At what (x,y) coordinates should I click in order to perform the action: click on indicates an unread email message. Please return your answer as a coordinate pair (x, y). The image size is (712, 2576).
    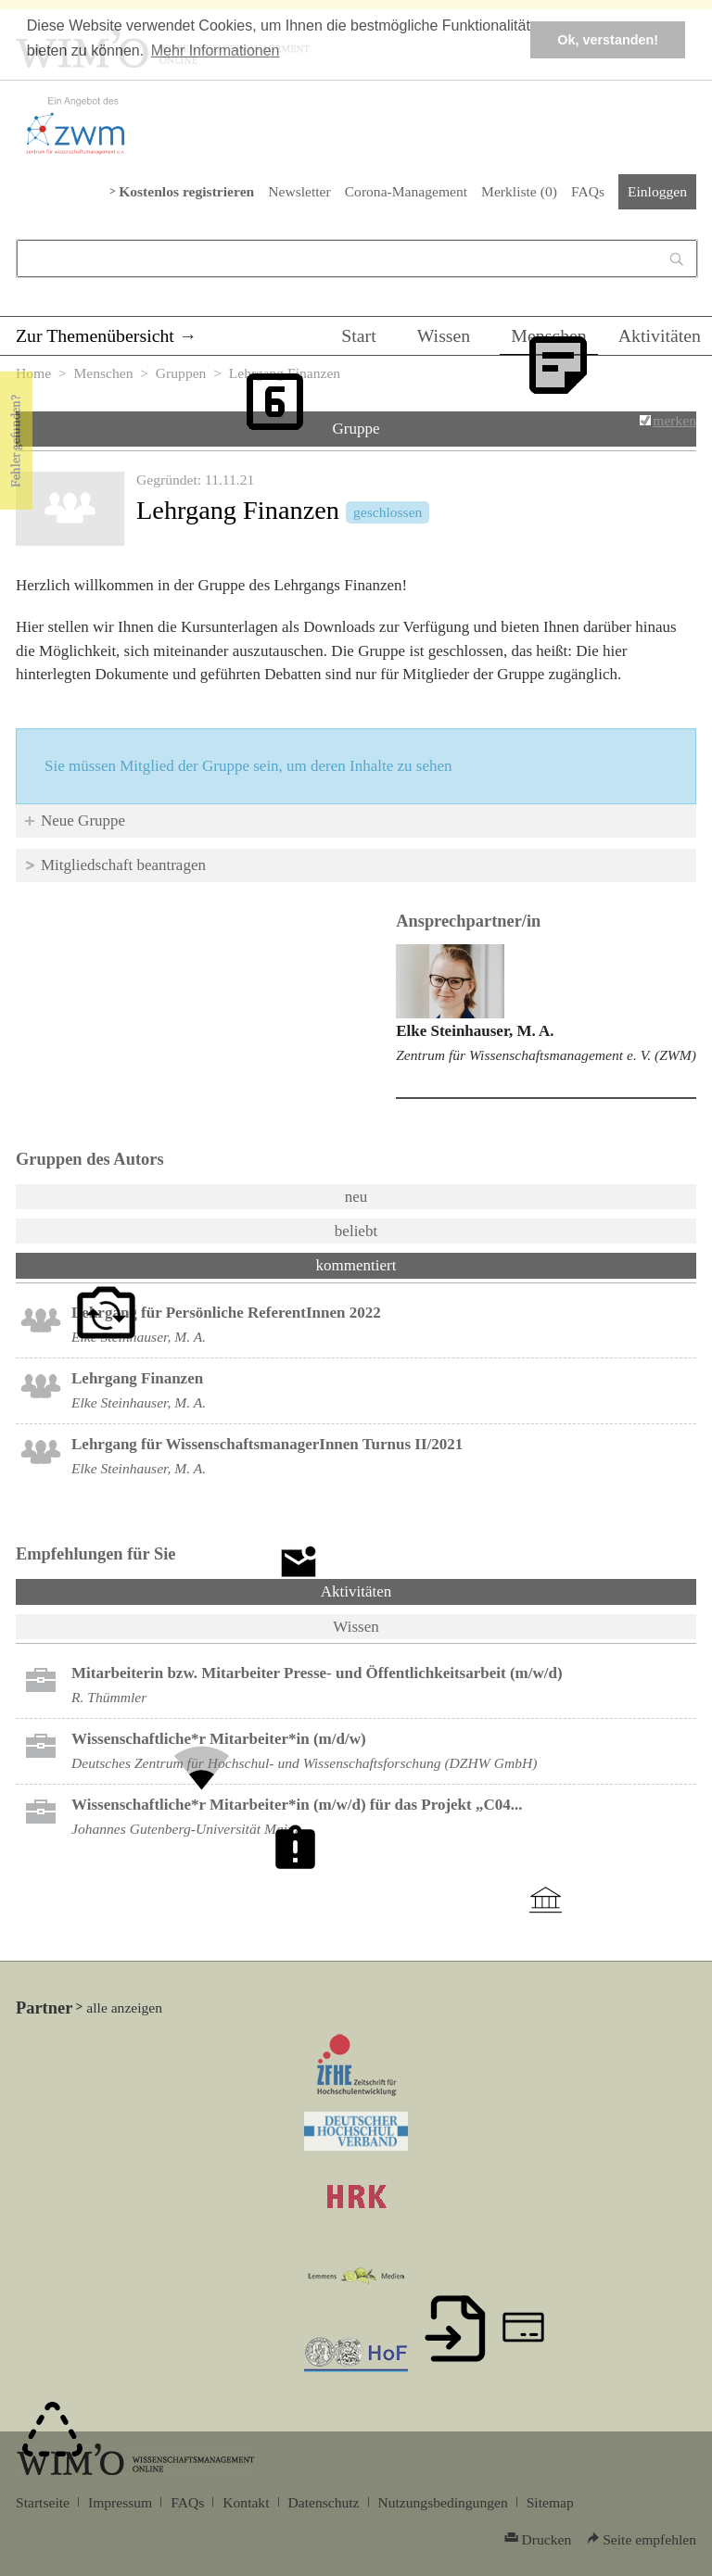
    Looking at the image, I should click on (299, 1563).